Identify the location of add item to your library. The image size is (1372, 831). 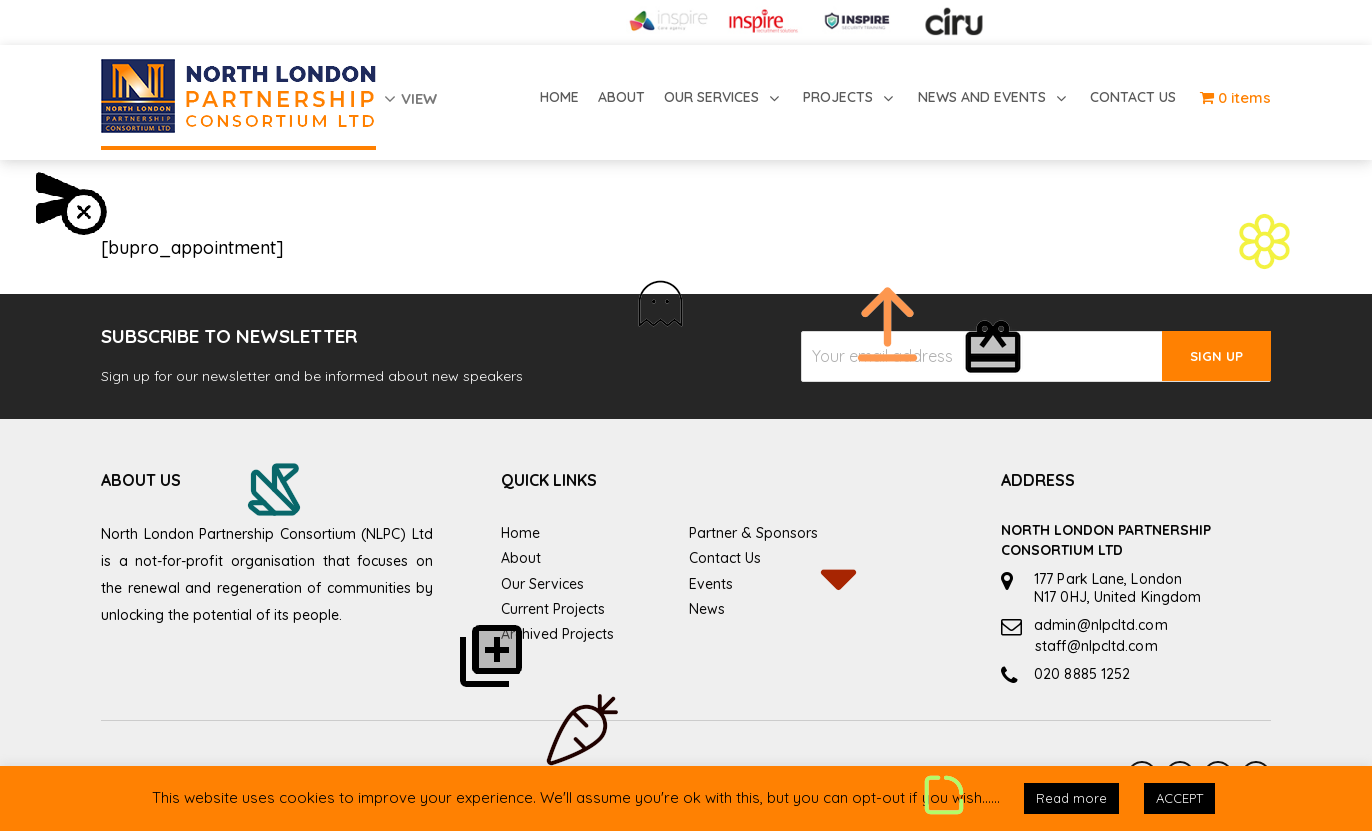
(491, 656).